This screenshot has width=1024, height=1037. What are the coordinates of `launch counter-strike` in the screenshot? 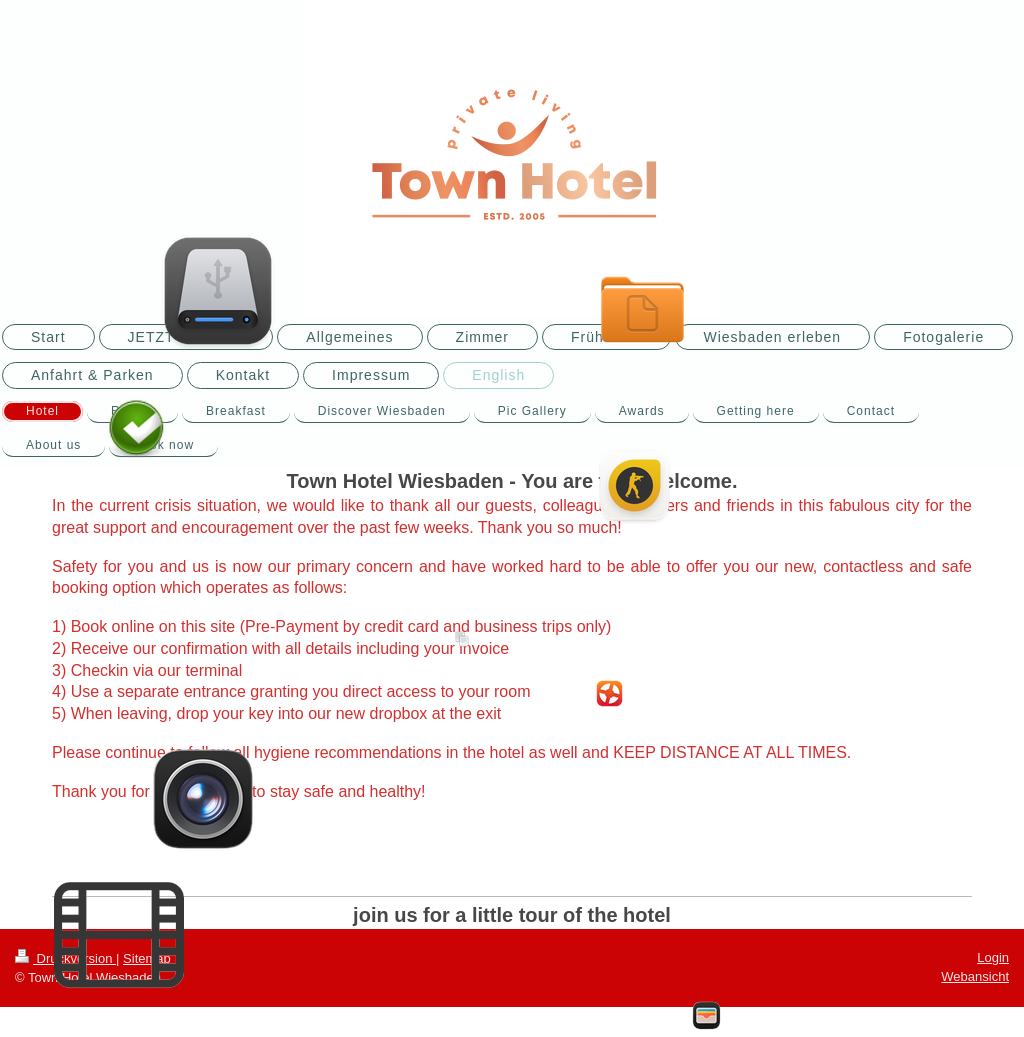 It's located at (634, 485).